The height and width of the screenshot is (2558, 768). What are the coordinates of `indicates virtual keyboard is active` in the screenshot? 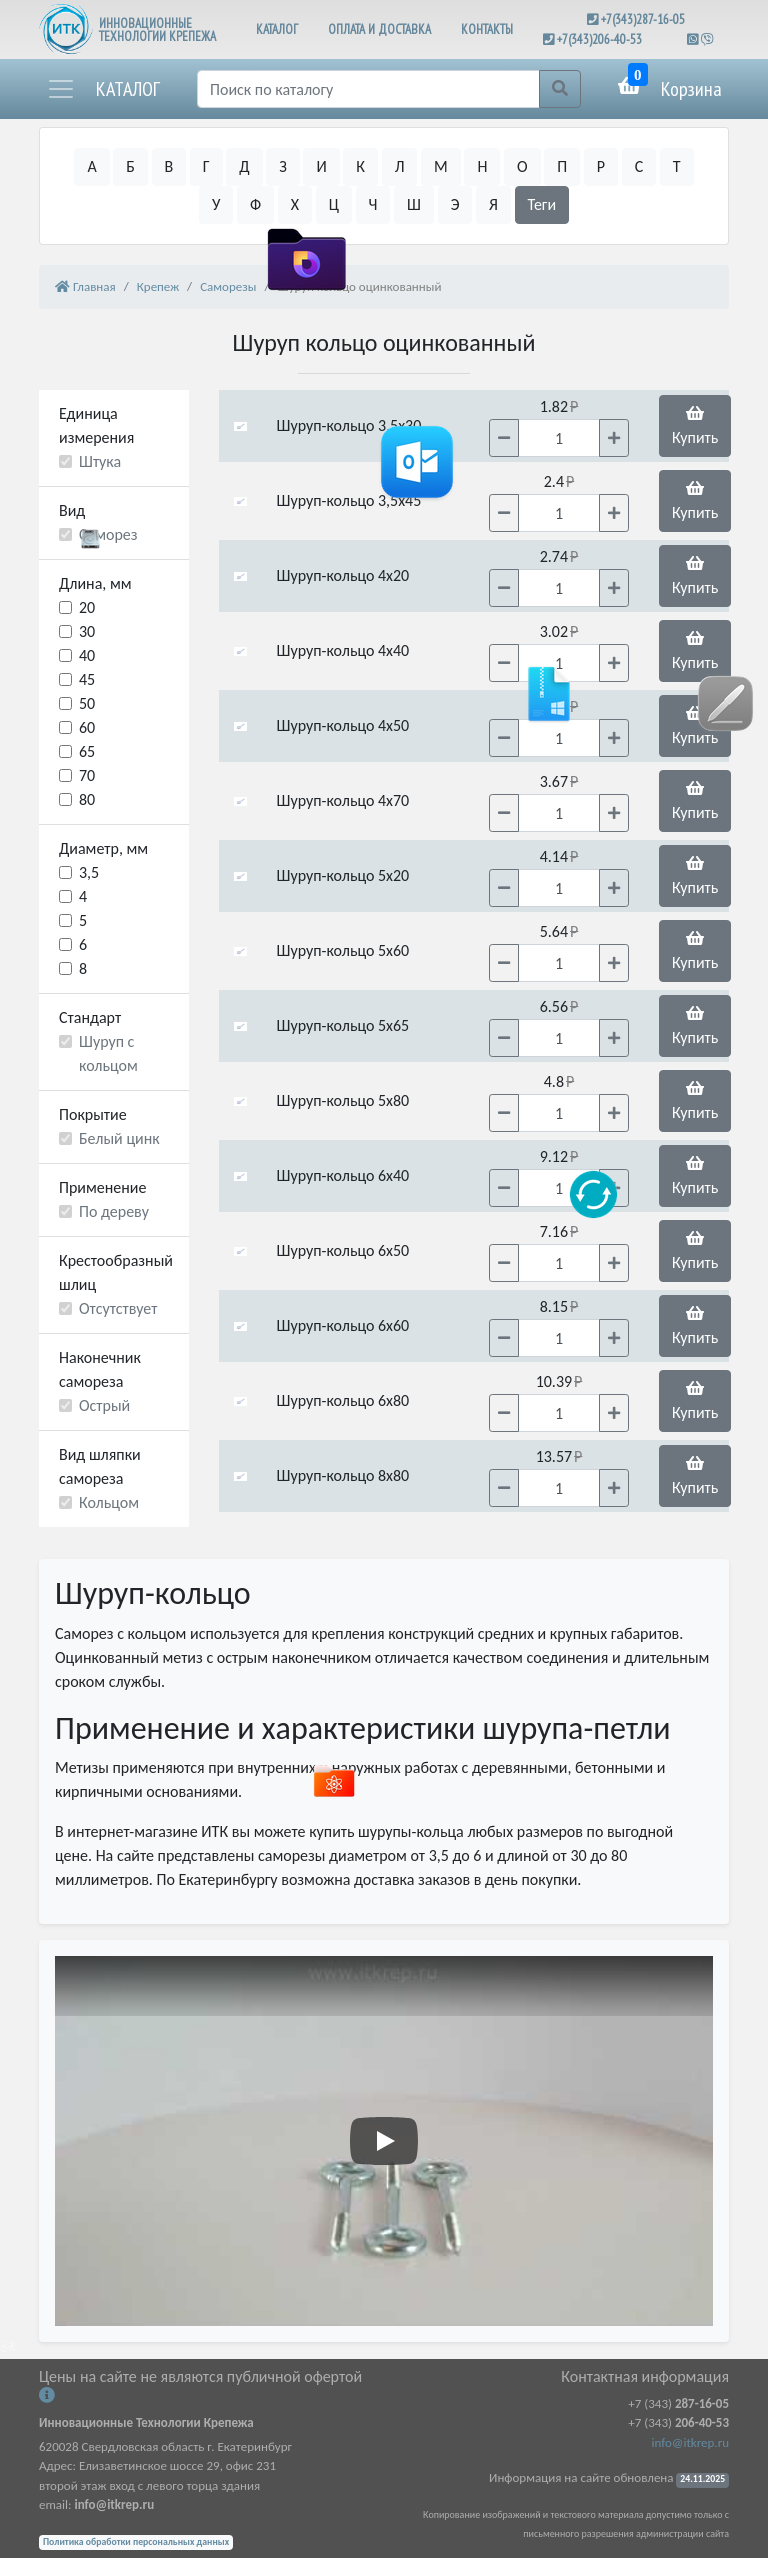 It's located at (8, 2347).